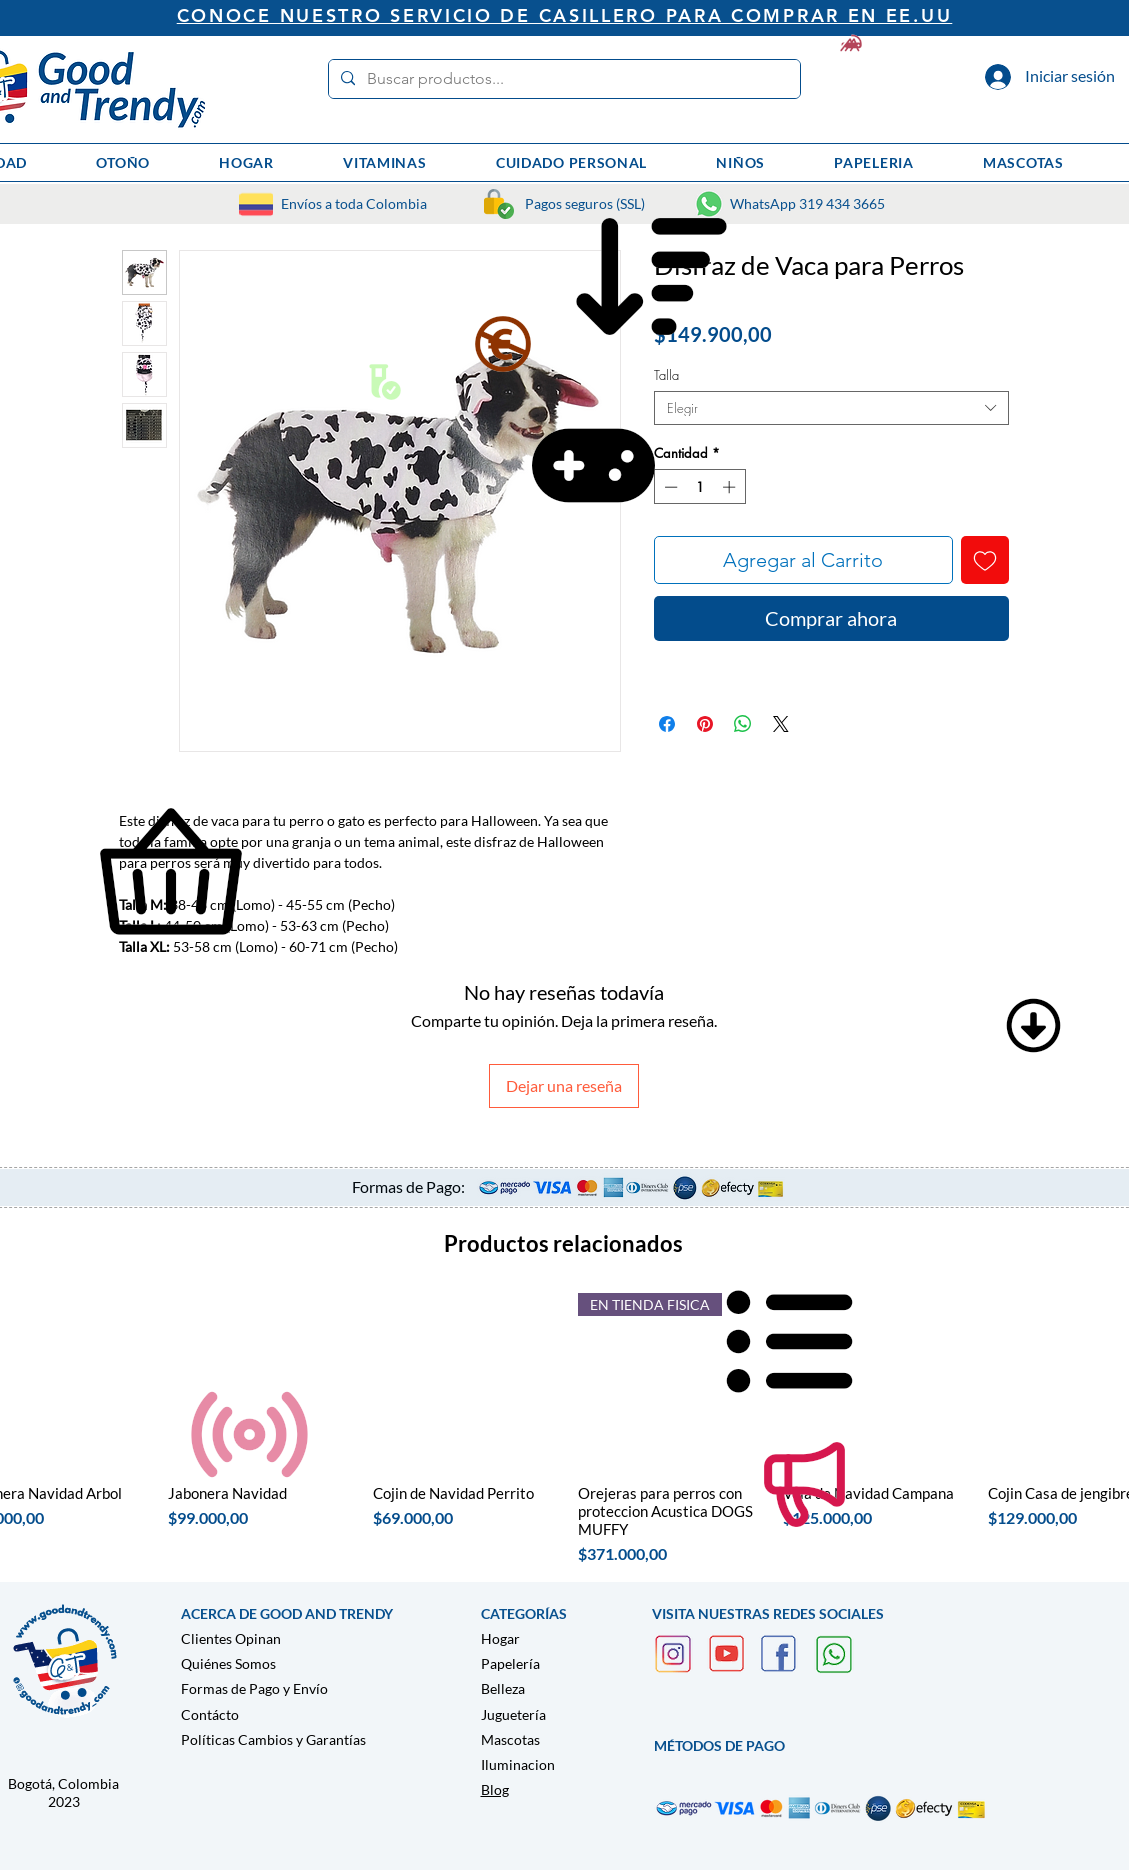  I want to click on access games or gaming features, so click(593, 465).